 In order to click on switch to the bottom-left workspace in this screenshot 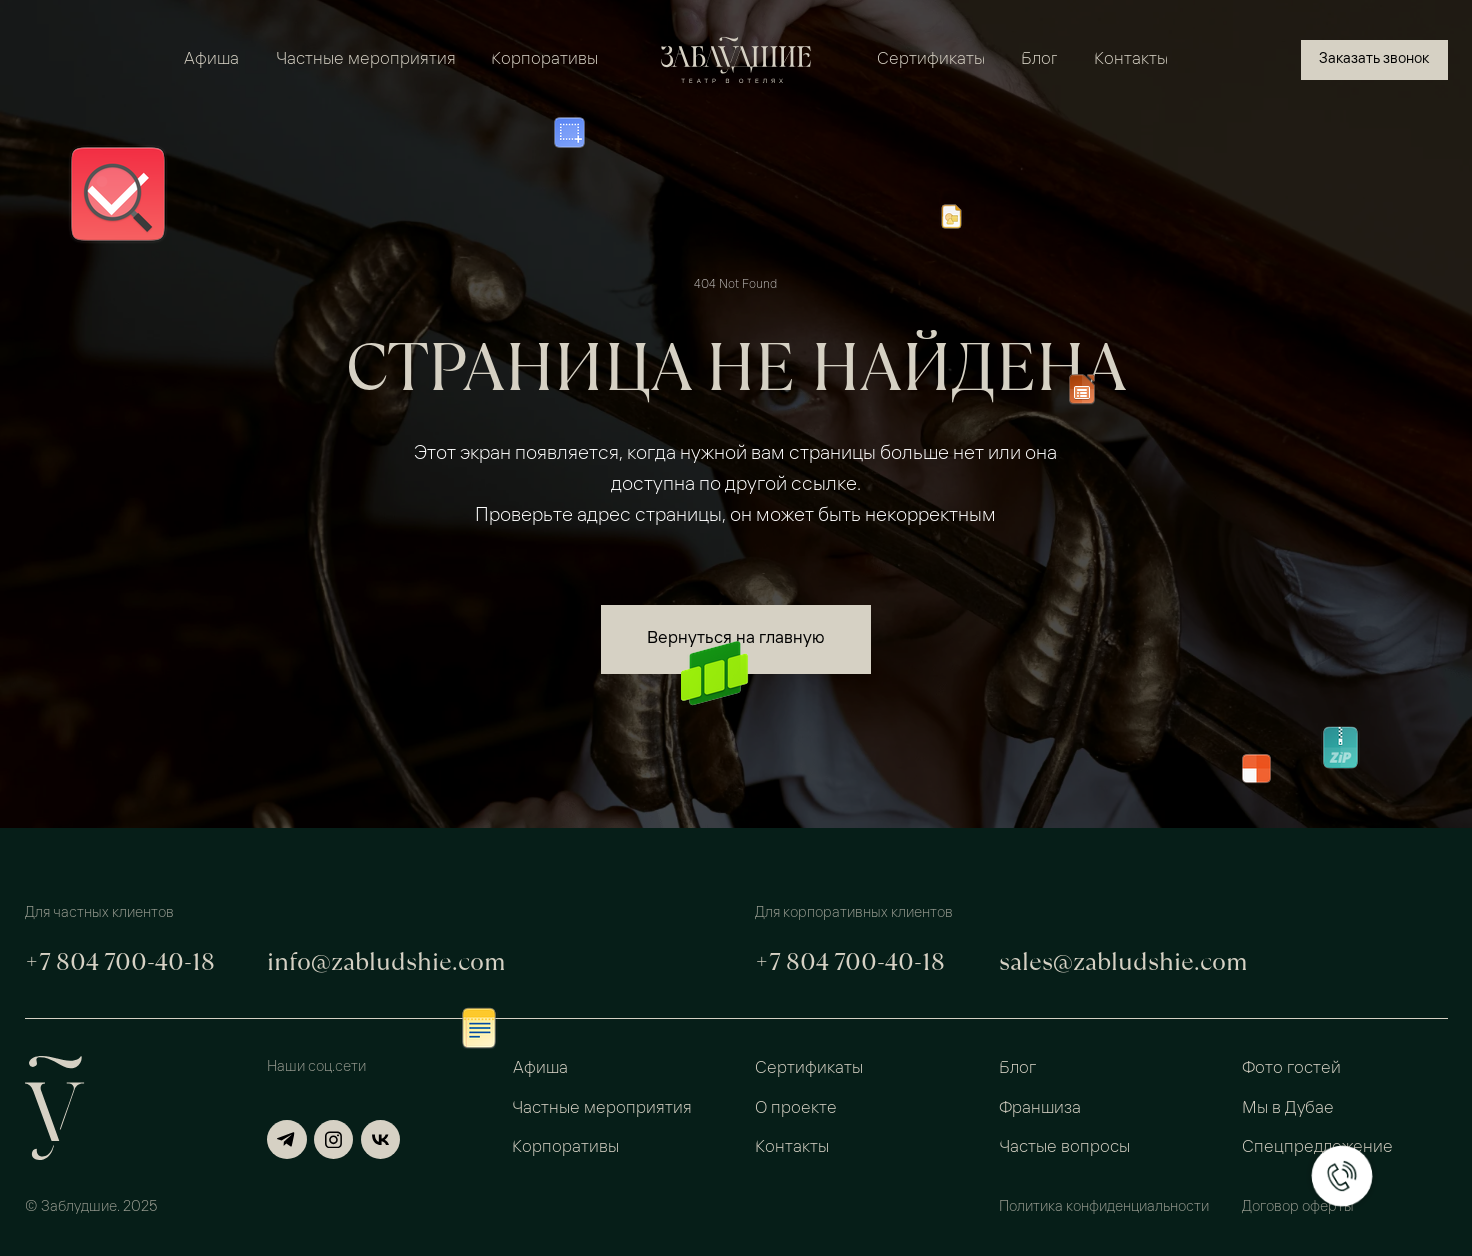, I will do `click(1256, 768)`.